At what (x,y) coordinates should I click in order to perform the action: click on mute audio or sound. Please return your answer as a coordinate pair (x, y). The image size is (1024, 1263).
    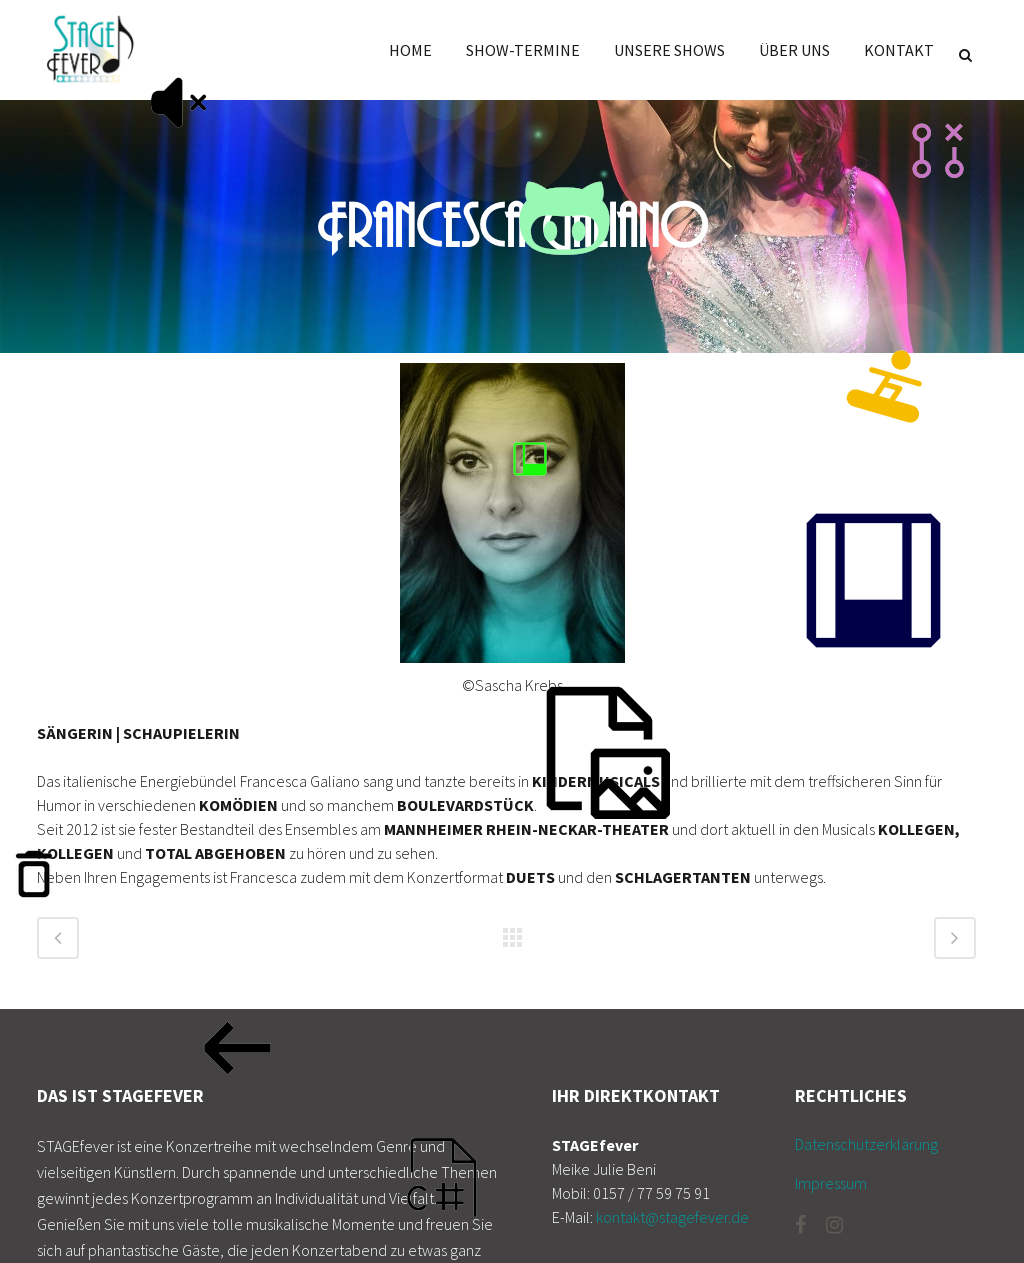
    Looking at the image, I should click on (178, 102).